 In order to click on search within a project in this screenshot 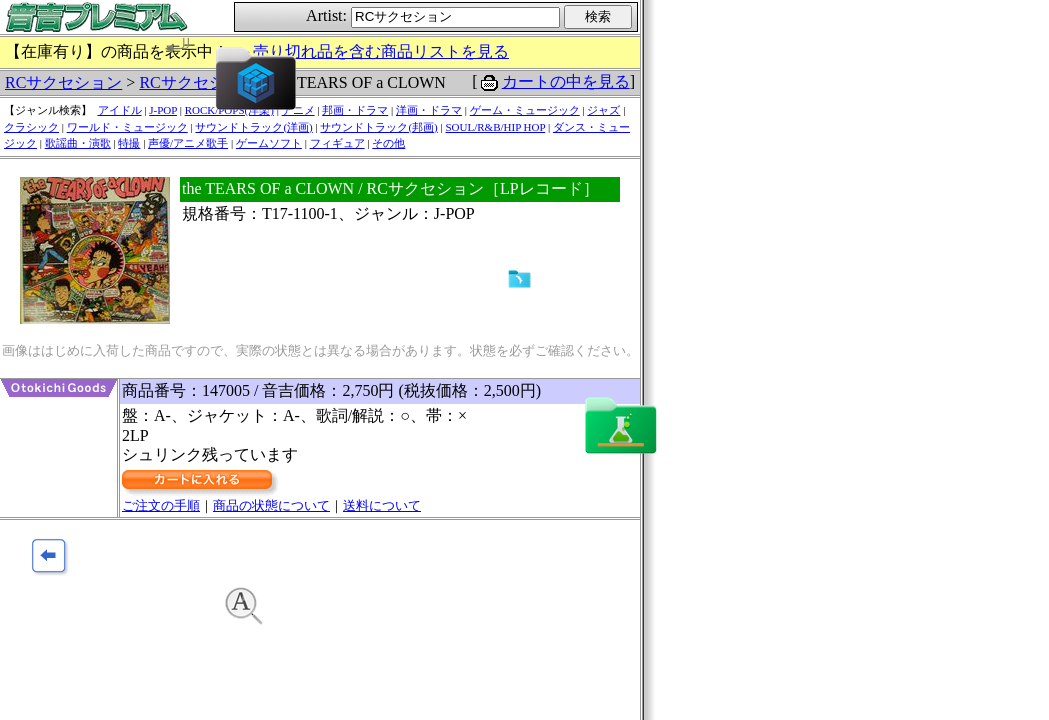, I will do `click(243, 605)`.